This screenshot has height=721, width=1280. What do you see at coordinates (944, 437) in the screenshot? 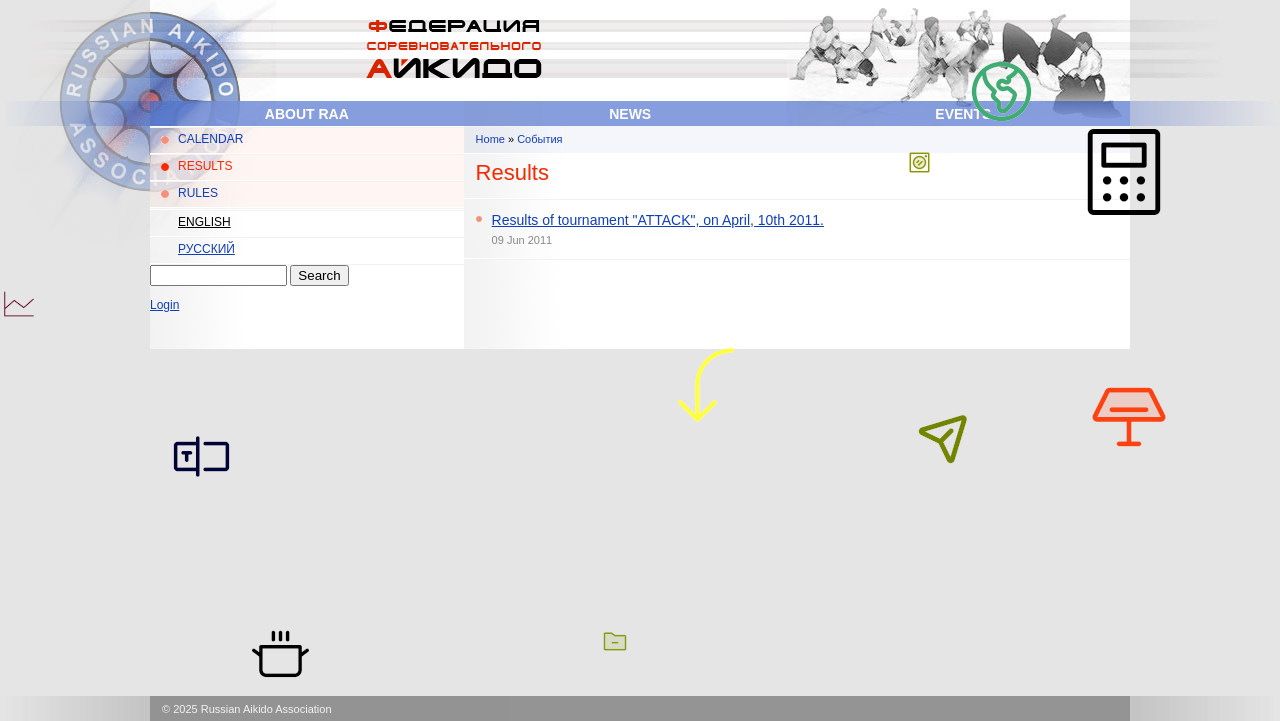
I see `send a message` at bounding box center [944, 437].